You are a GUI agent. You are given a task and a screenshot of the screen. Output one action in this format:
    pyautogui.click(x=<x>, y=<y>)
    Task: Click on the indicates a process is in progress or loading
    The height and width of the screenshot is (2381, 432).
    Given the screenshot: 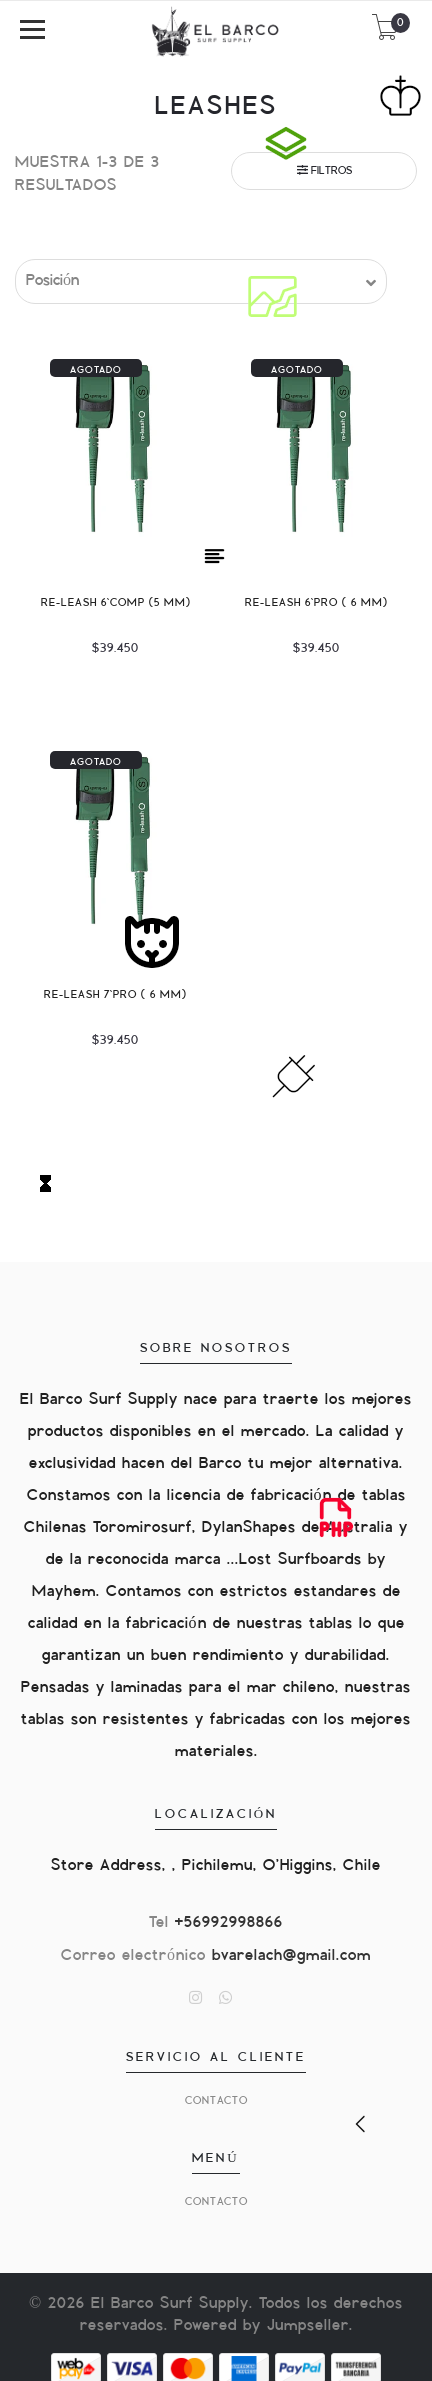 What is the action you would take?
    pyautogui.click(x=45, y=1183)
    